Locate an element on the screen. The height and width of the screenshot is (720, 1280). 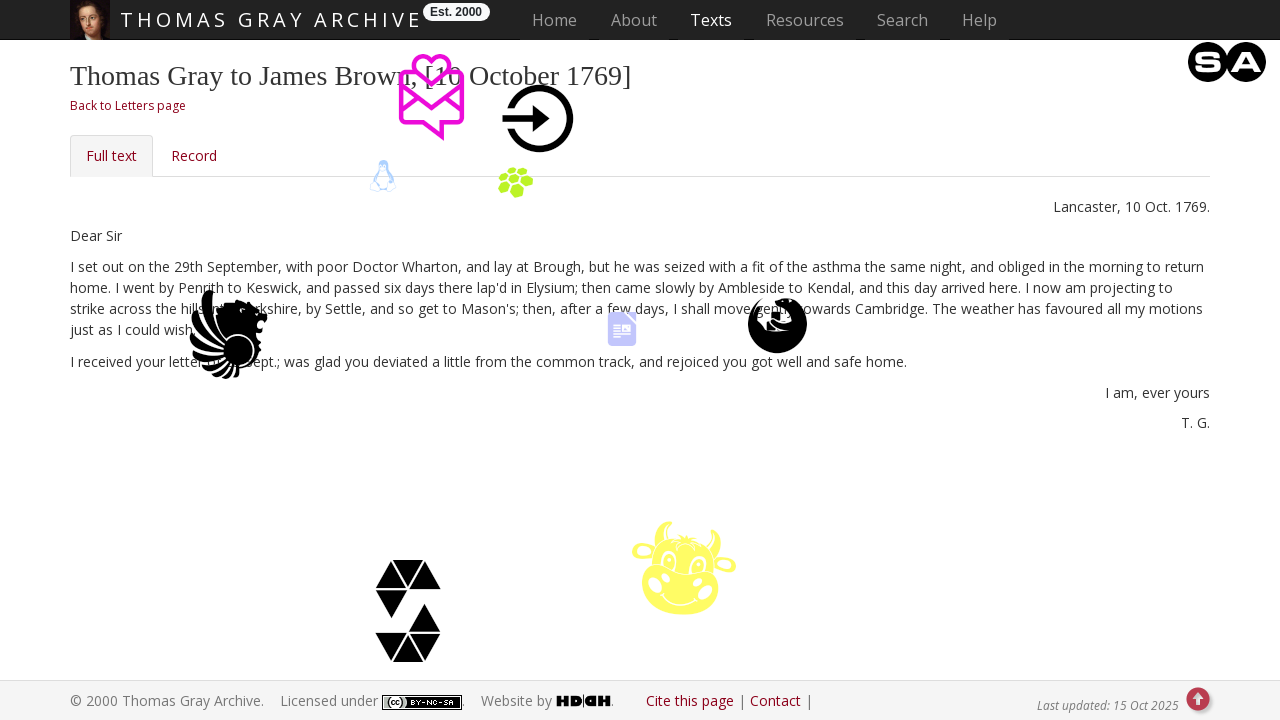
Sabancı Holding company logo is located at coordinates (1227, 62).